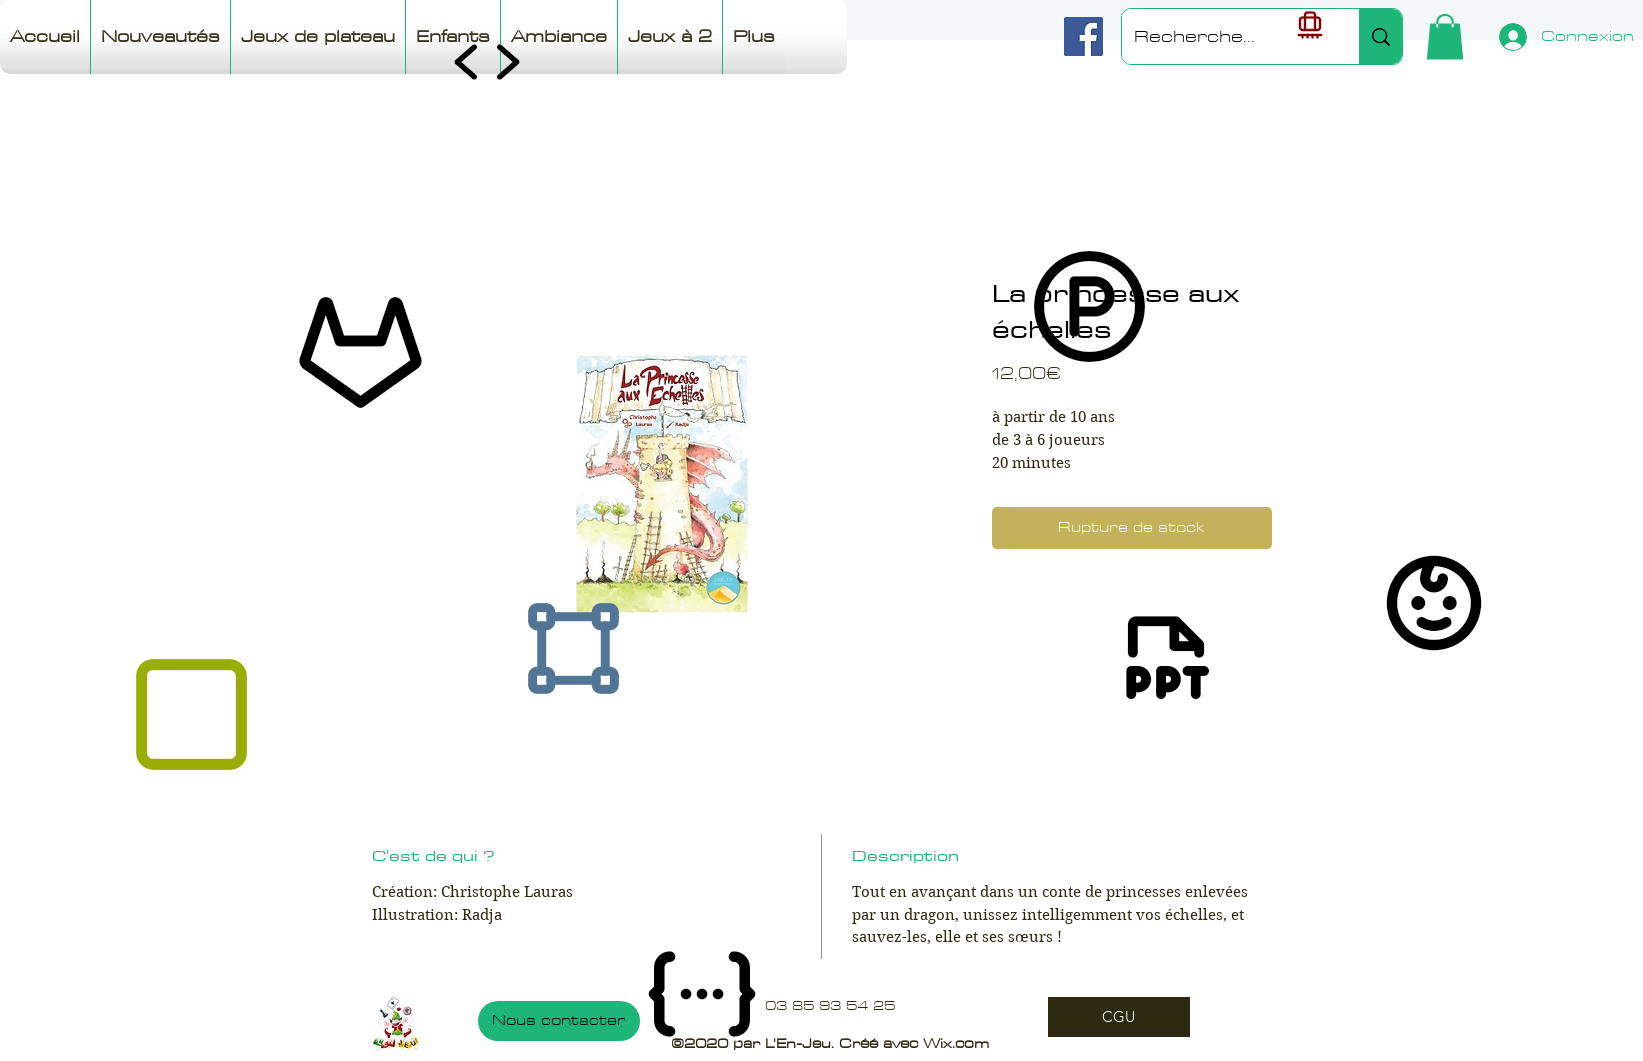 The width and height of the screenshot is (1643, 1061). What do you see at coordinates (573, 648) in the screenshot?
I see `access vector editing tools` at bounding box center [573, 648].